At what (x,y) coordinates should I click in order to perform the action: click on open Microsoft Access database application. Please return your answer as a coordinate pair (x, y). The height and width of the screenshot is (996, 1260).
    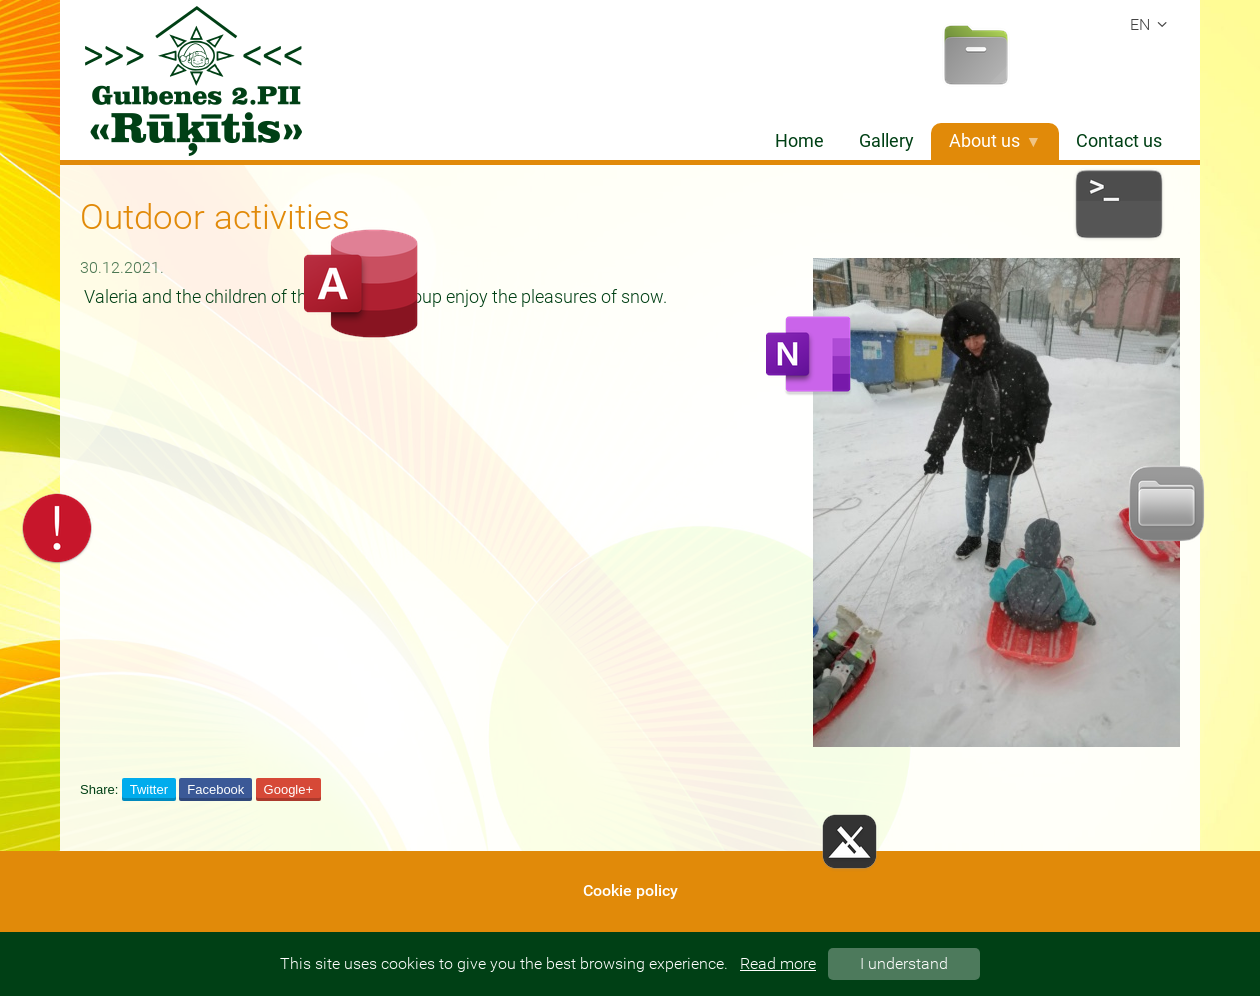
    Looking at the image, I should click on (361, 283).